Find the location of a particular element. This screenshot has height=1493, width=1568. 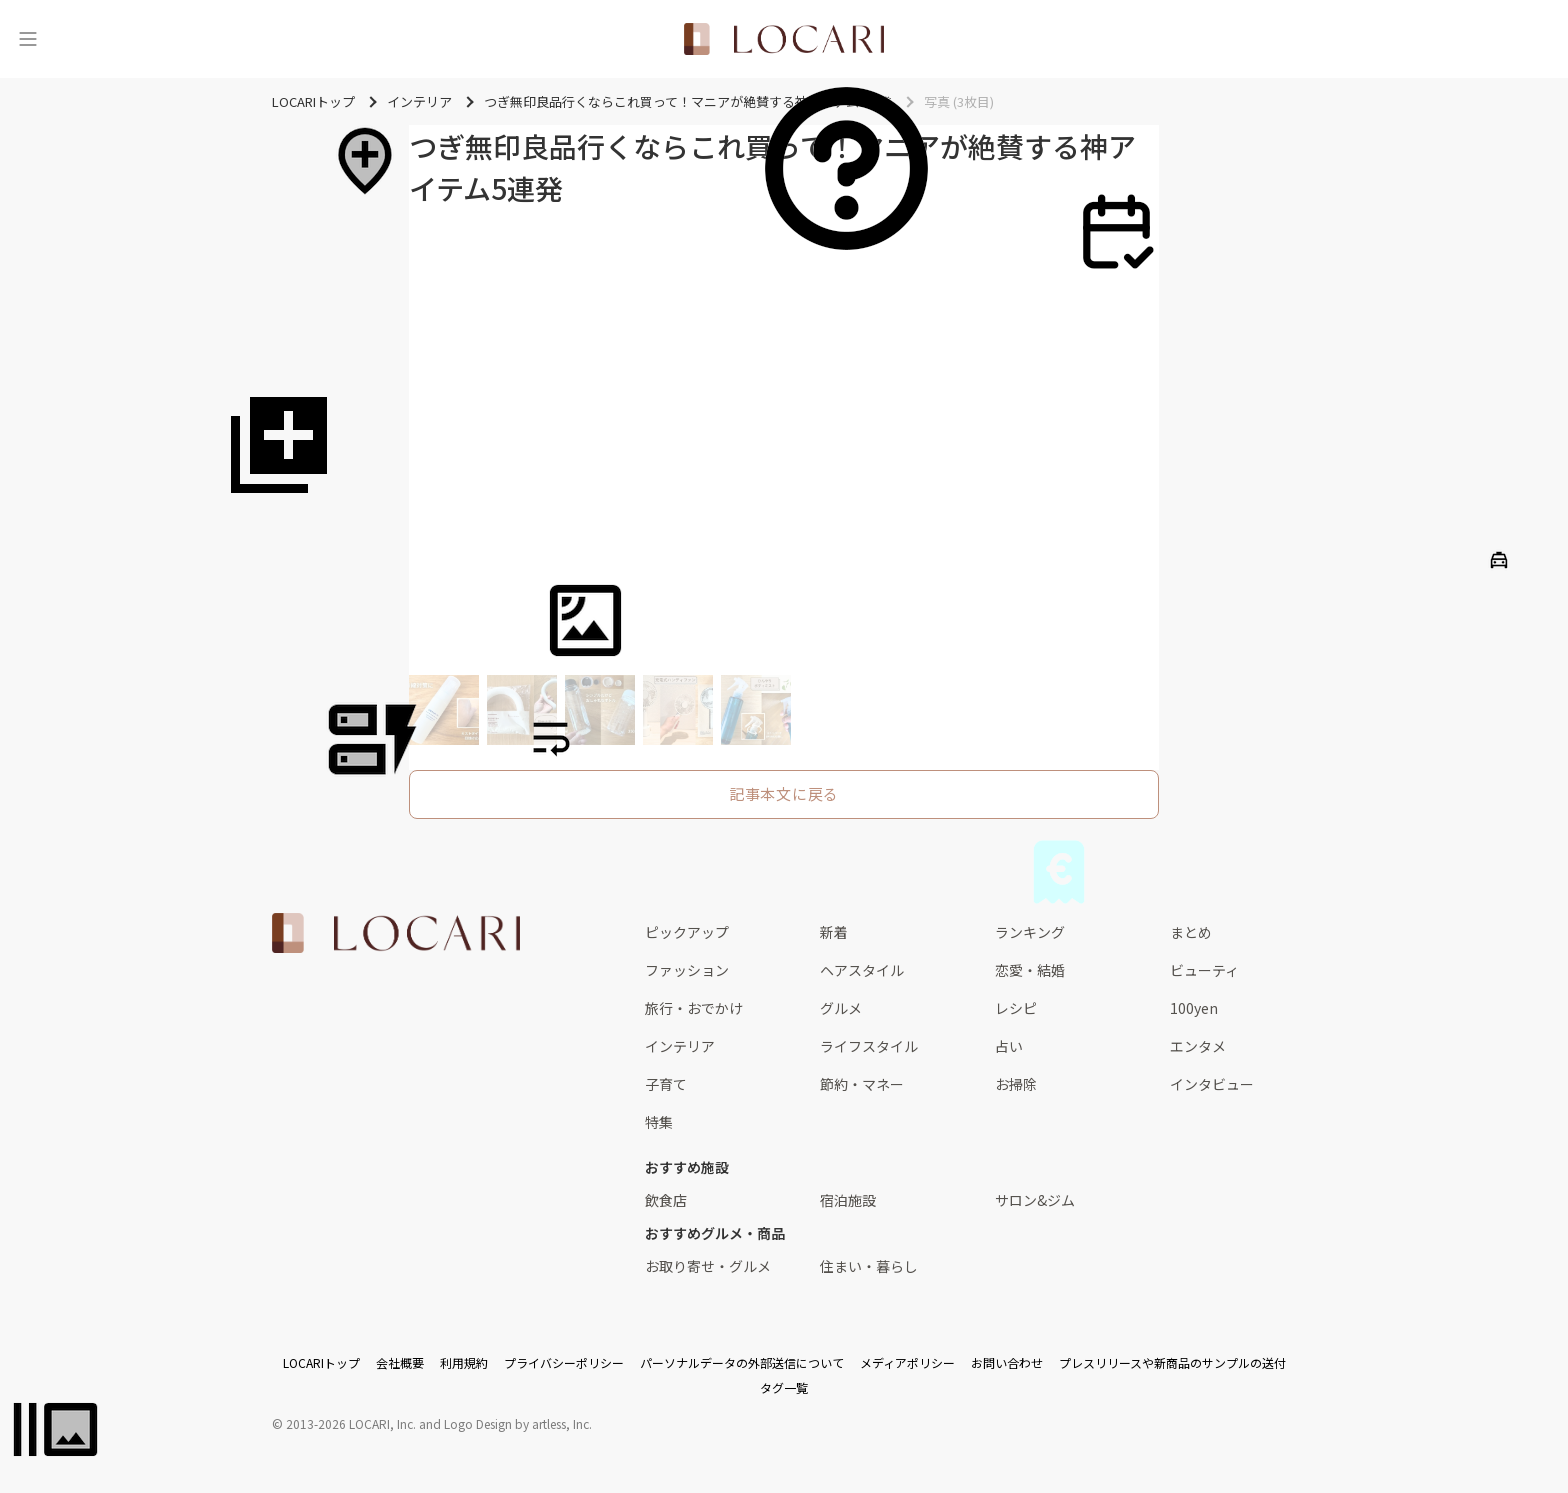

add a new location pin to the map is located at coordinates (365, 161).